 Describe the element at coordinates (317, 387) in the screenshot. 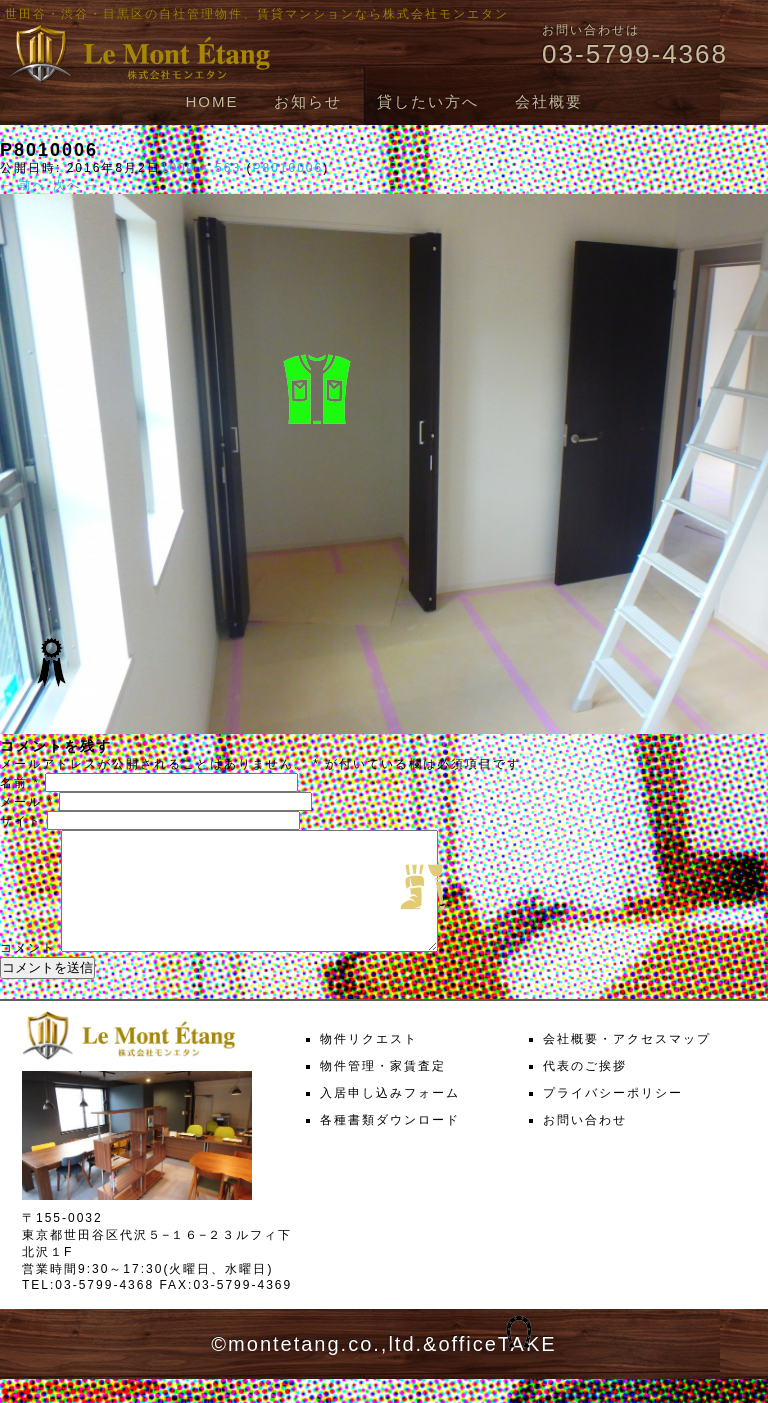

I see `select sleeveless jacket for character outfit` at that location.